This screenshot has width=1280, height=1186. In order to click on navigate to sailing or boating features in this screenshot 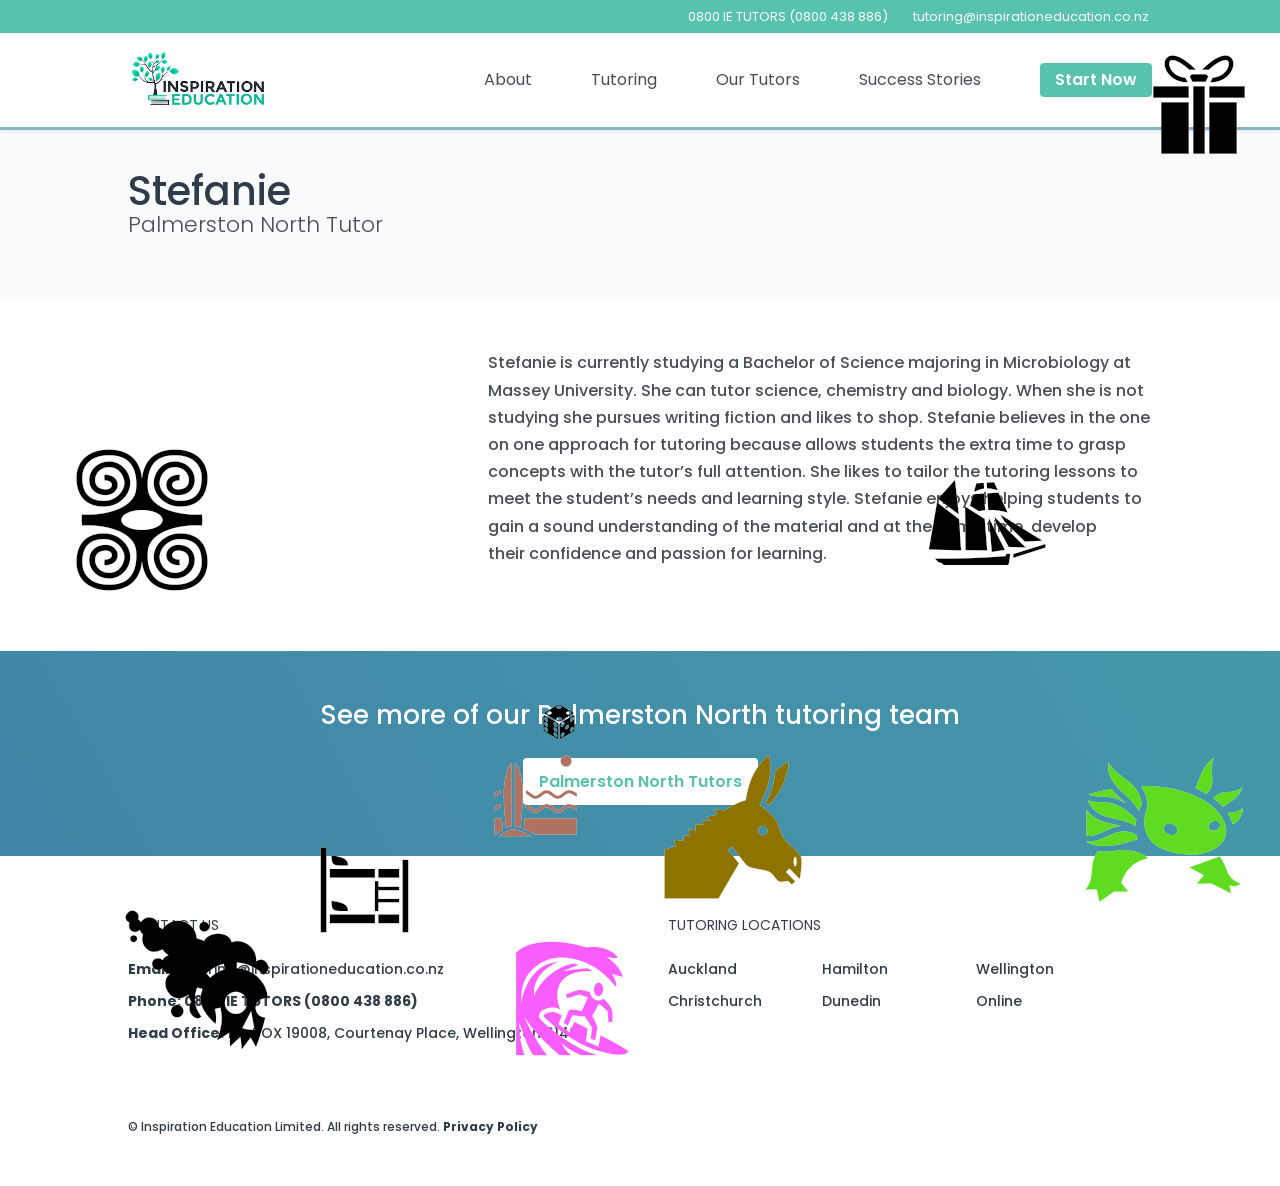, I will do `click(986, 522)`.